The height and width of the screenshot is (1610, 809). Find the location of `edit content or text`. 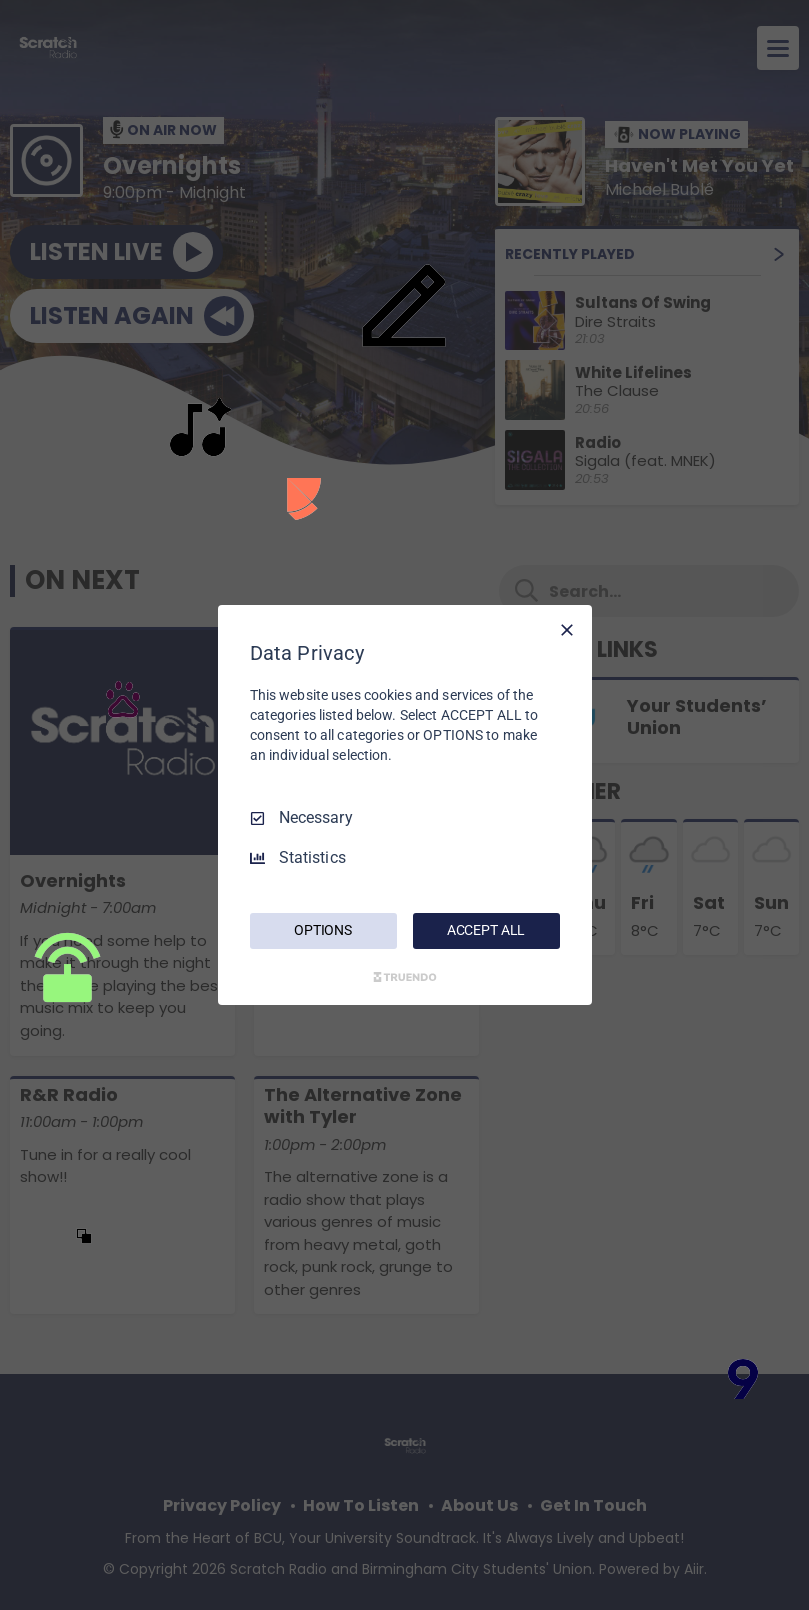

edit content or text is located at coordinates (404, 306).